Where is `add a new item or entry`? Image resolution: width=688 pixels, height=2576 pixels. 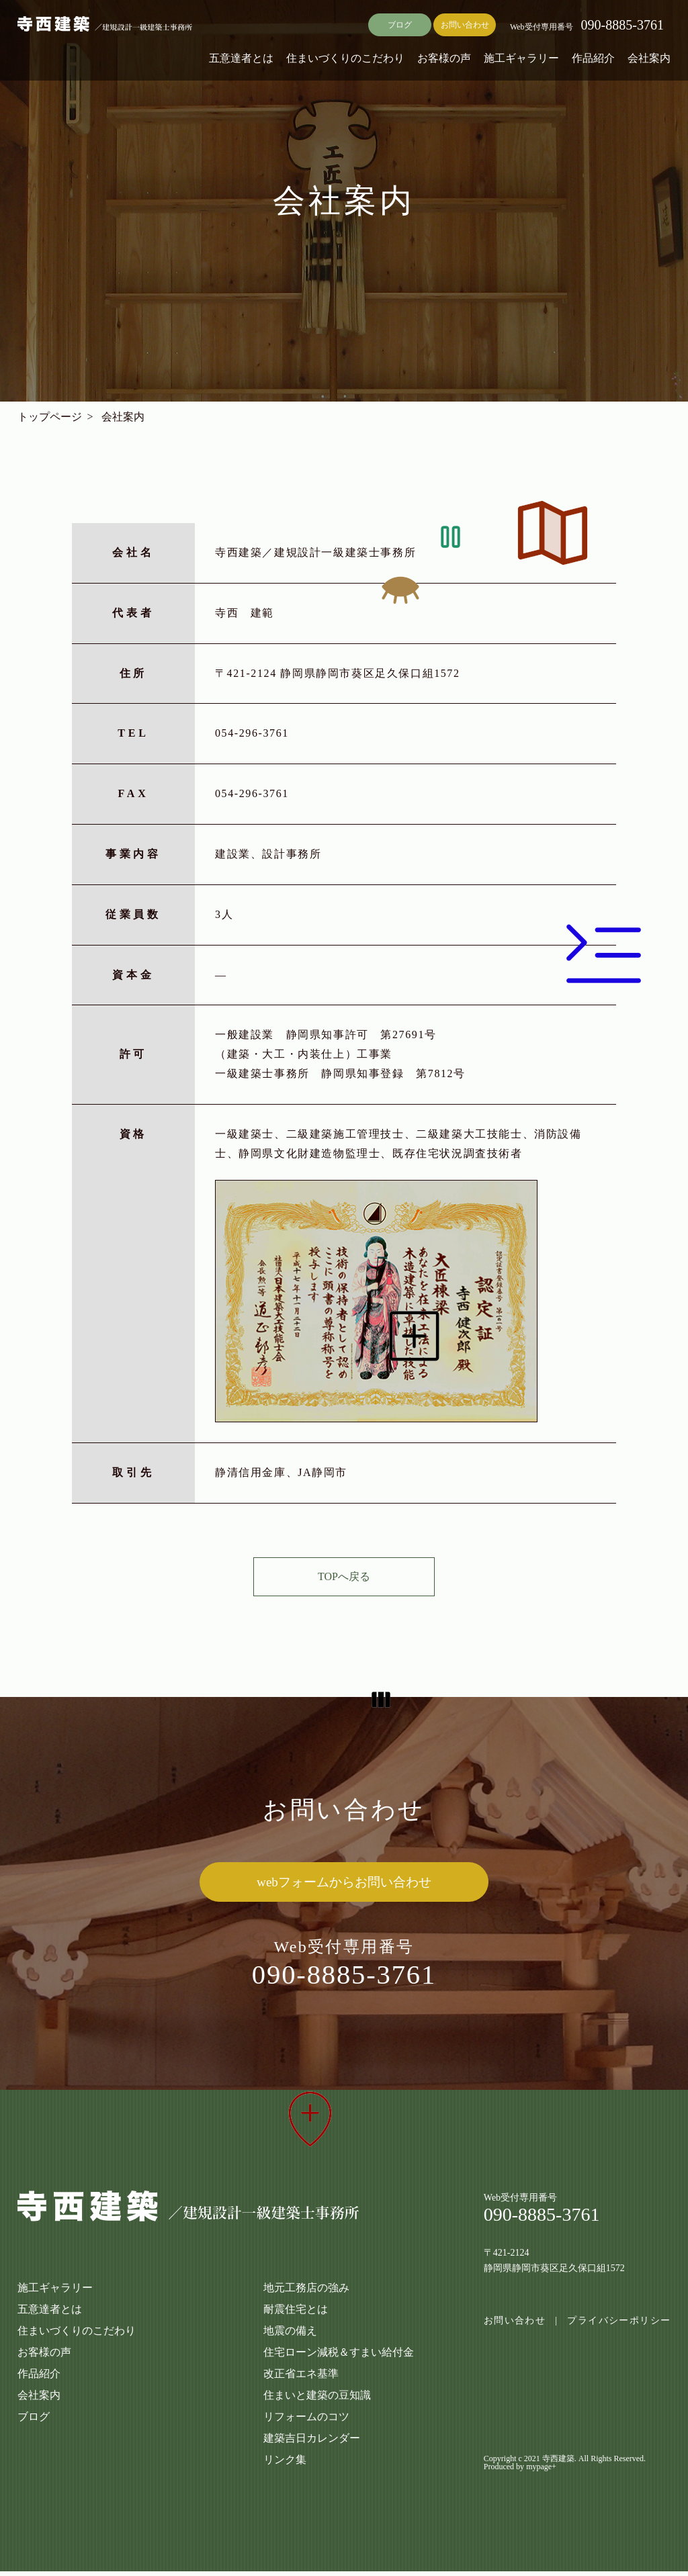 add a new item or entry is located at coordinates (414, 1336).